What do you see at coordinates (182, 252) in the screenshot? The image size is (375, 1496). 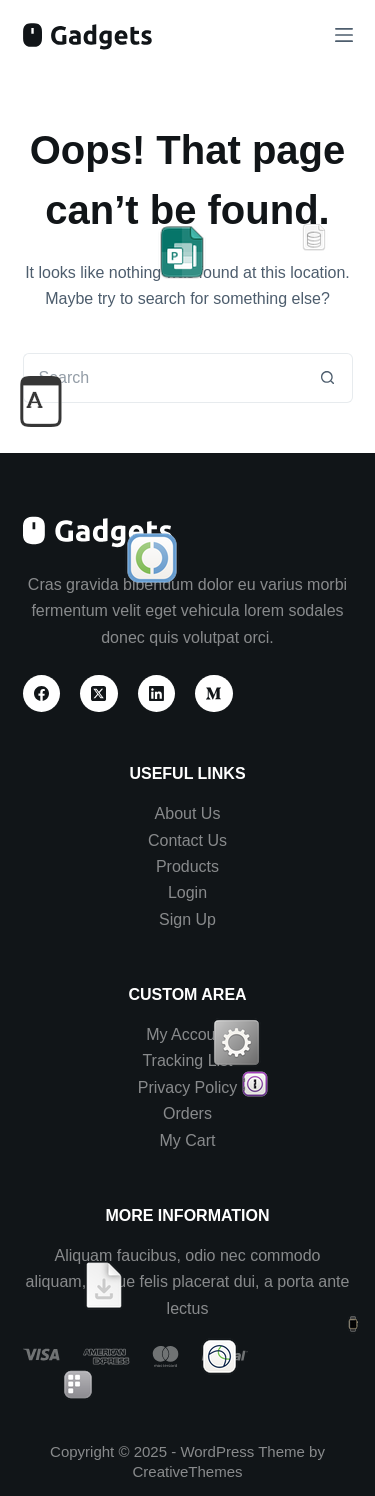 I see `microsoft publisher document file` at bounding box center [182, 252].